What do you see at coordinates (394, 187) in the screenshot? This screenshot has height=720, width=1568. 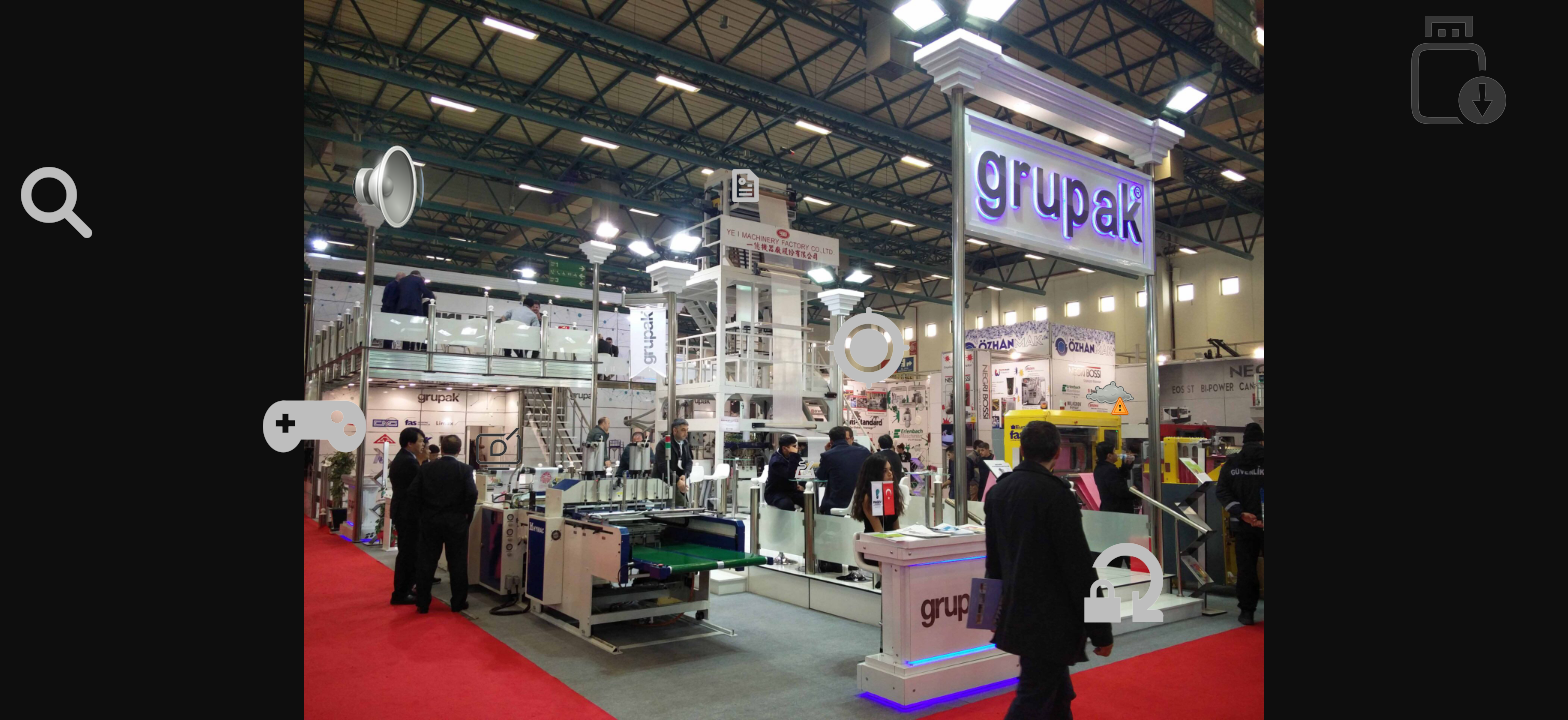 I see `indicates audio is set to low volume` at bounding box center [394, 187].